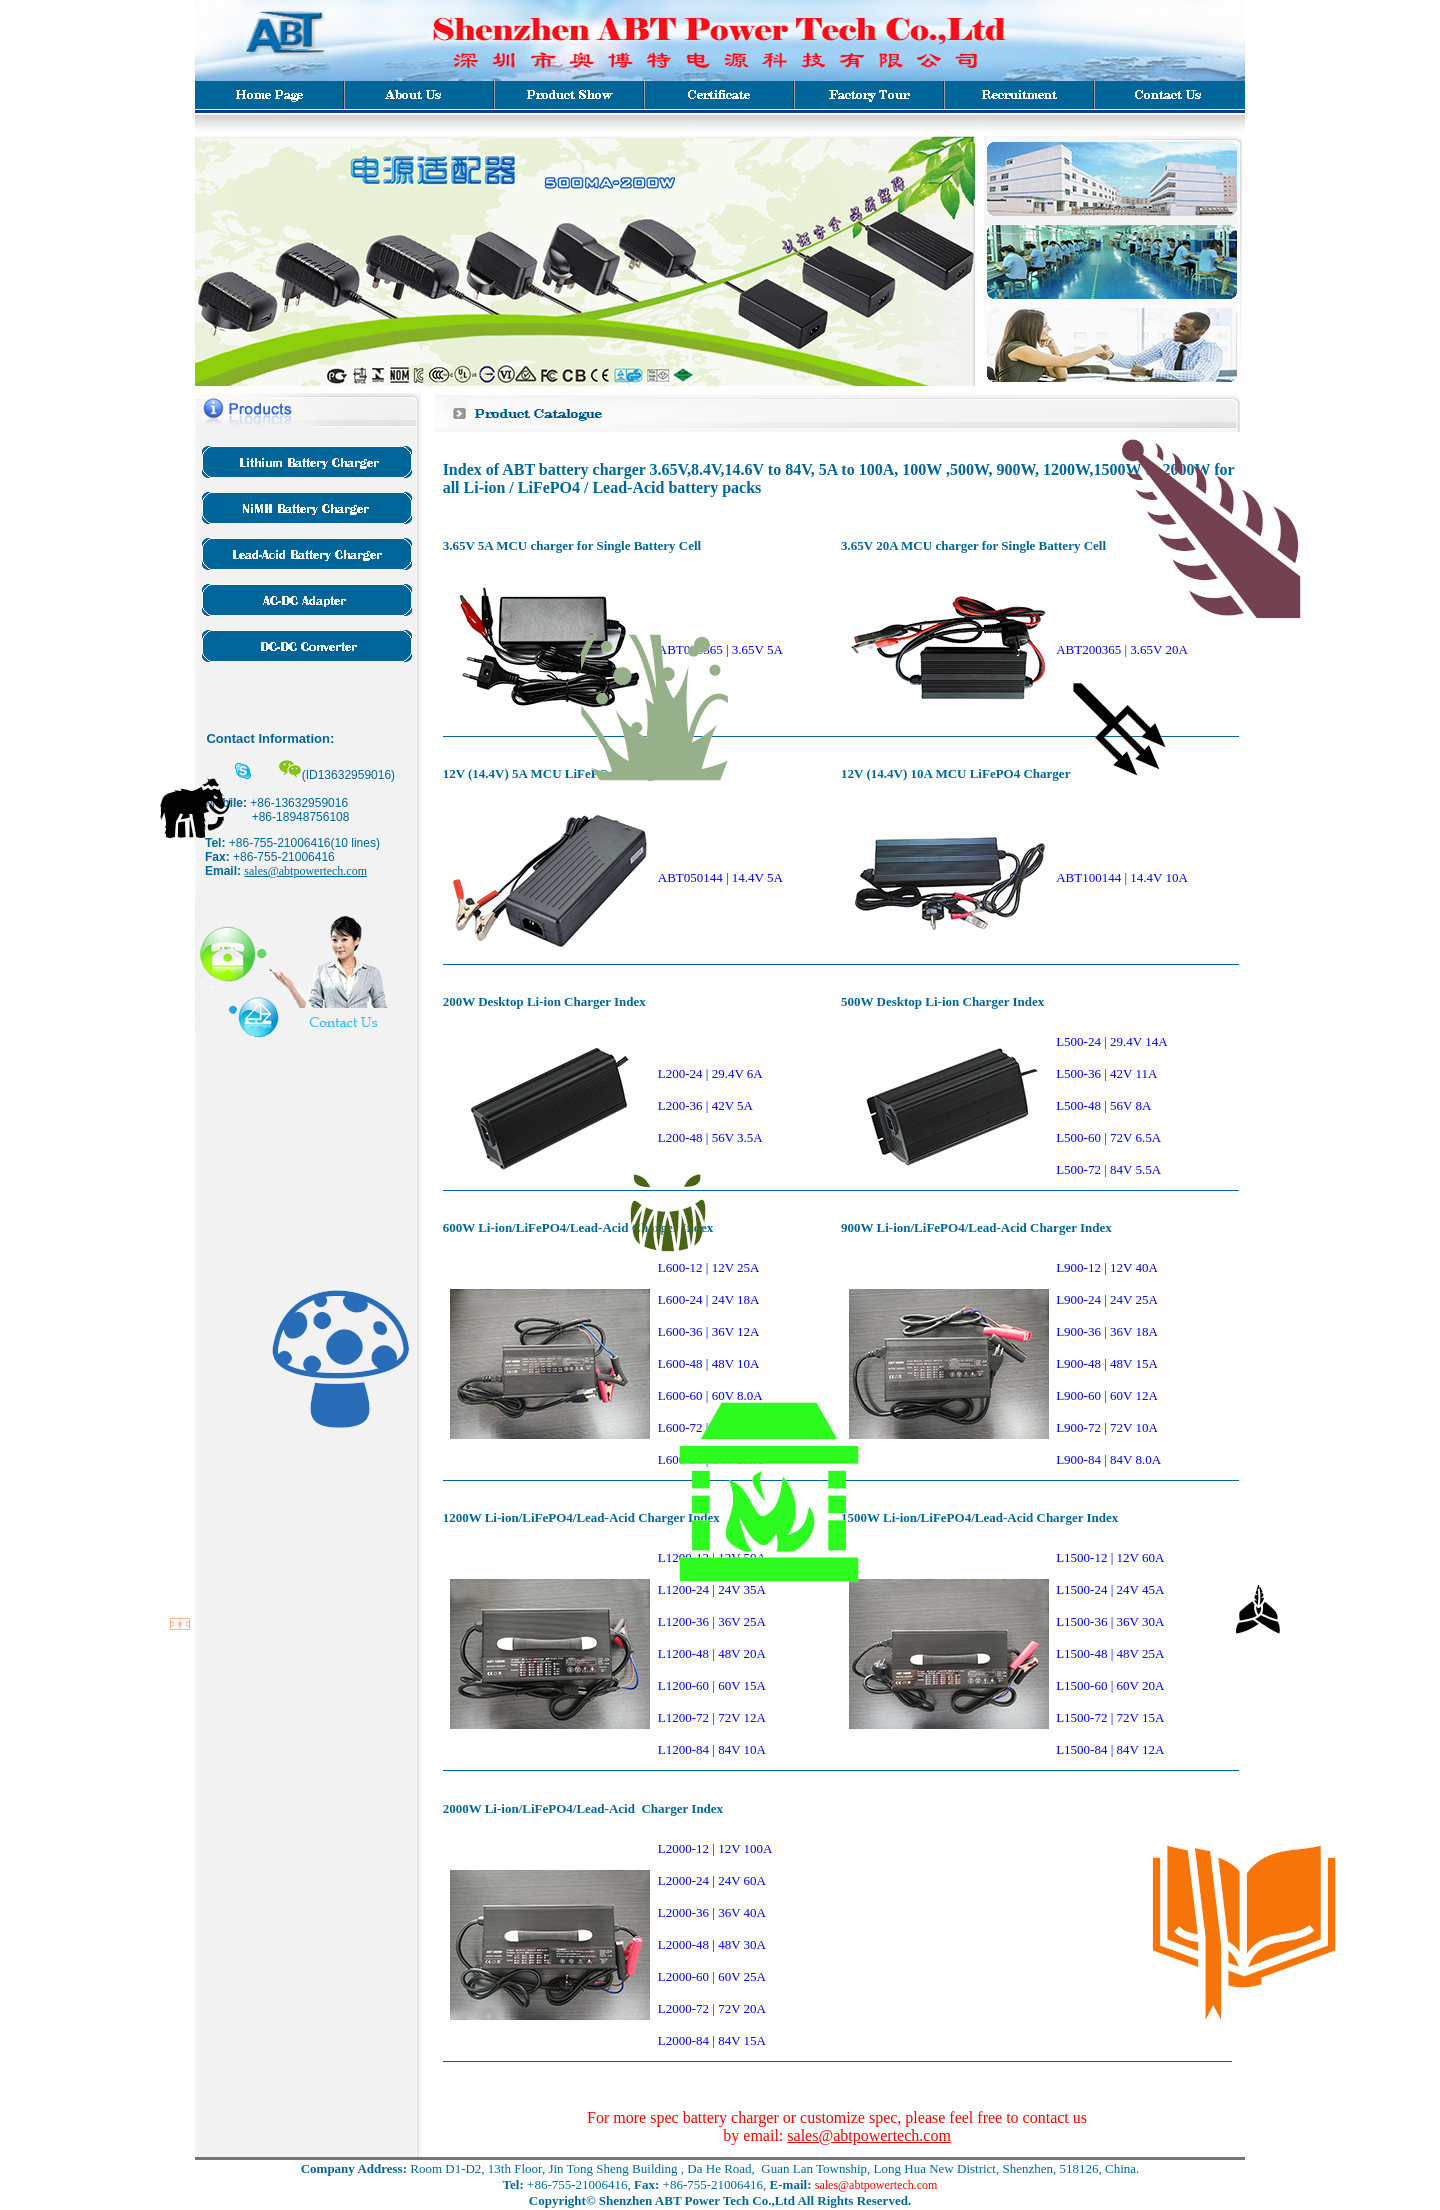 The width and height of the screenshot is (1440, 2210). What do you see at coordinates (1258, 1609) in the screenshot?
I see `select turban headwear for character customization` at bounding box center [1258, 1609].